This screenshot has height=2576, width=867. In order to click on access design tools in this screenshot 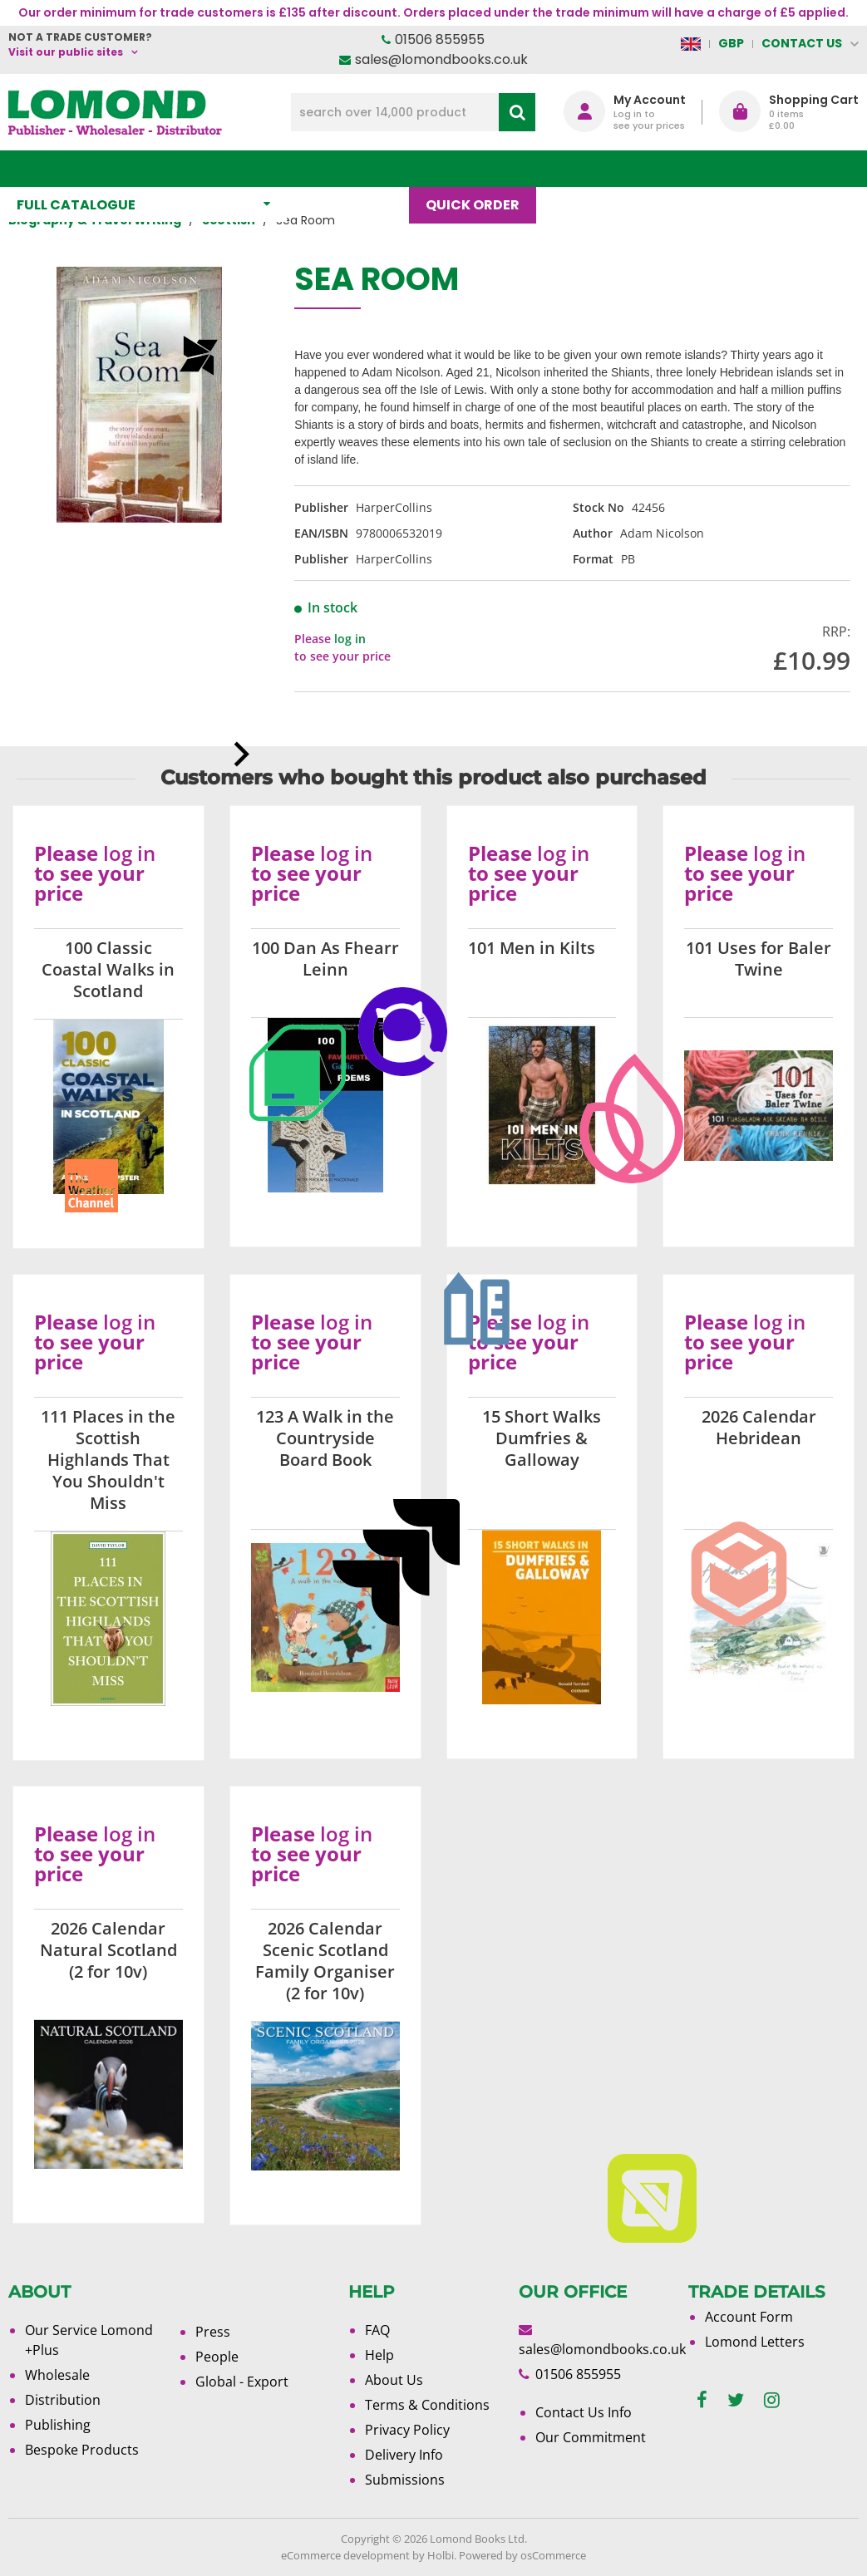, I will do `click(476, 1308)`.